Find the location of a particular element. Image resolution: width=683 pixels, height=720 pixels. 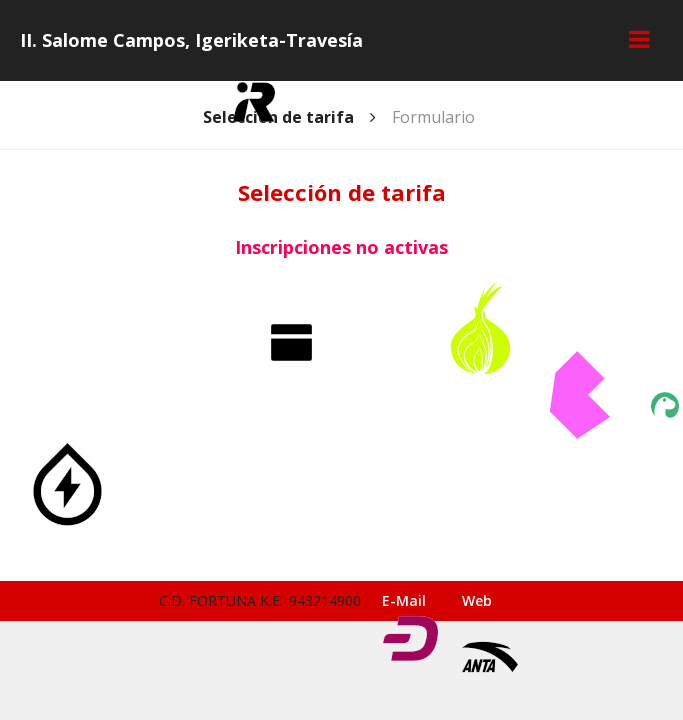

Dash cryptocurrency logo is located at coordinates (410, 638).